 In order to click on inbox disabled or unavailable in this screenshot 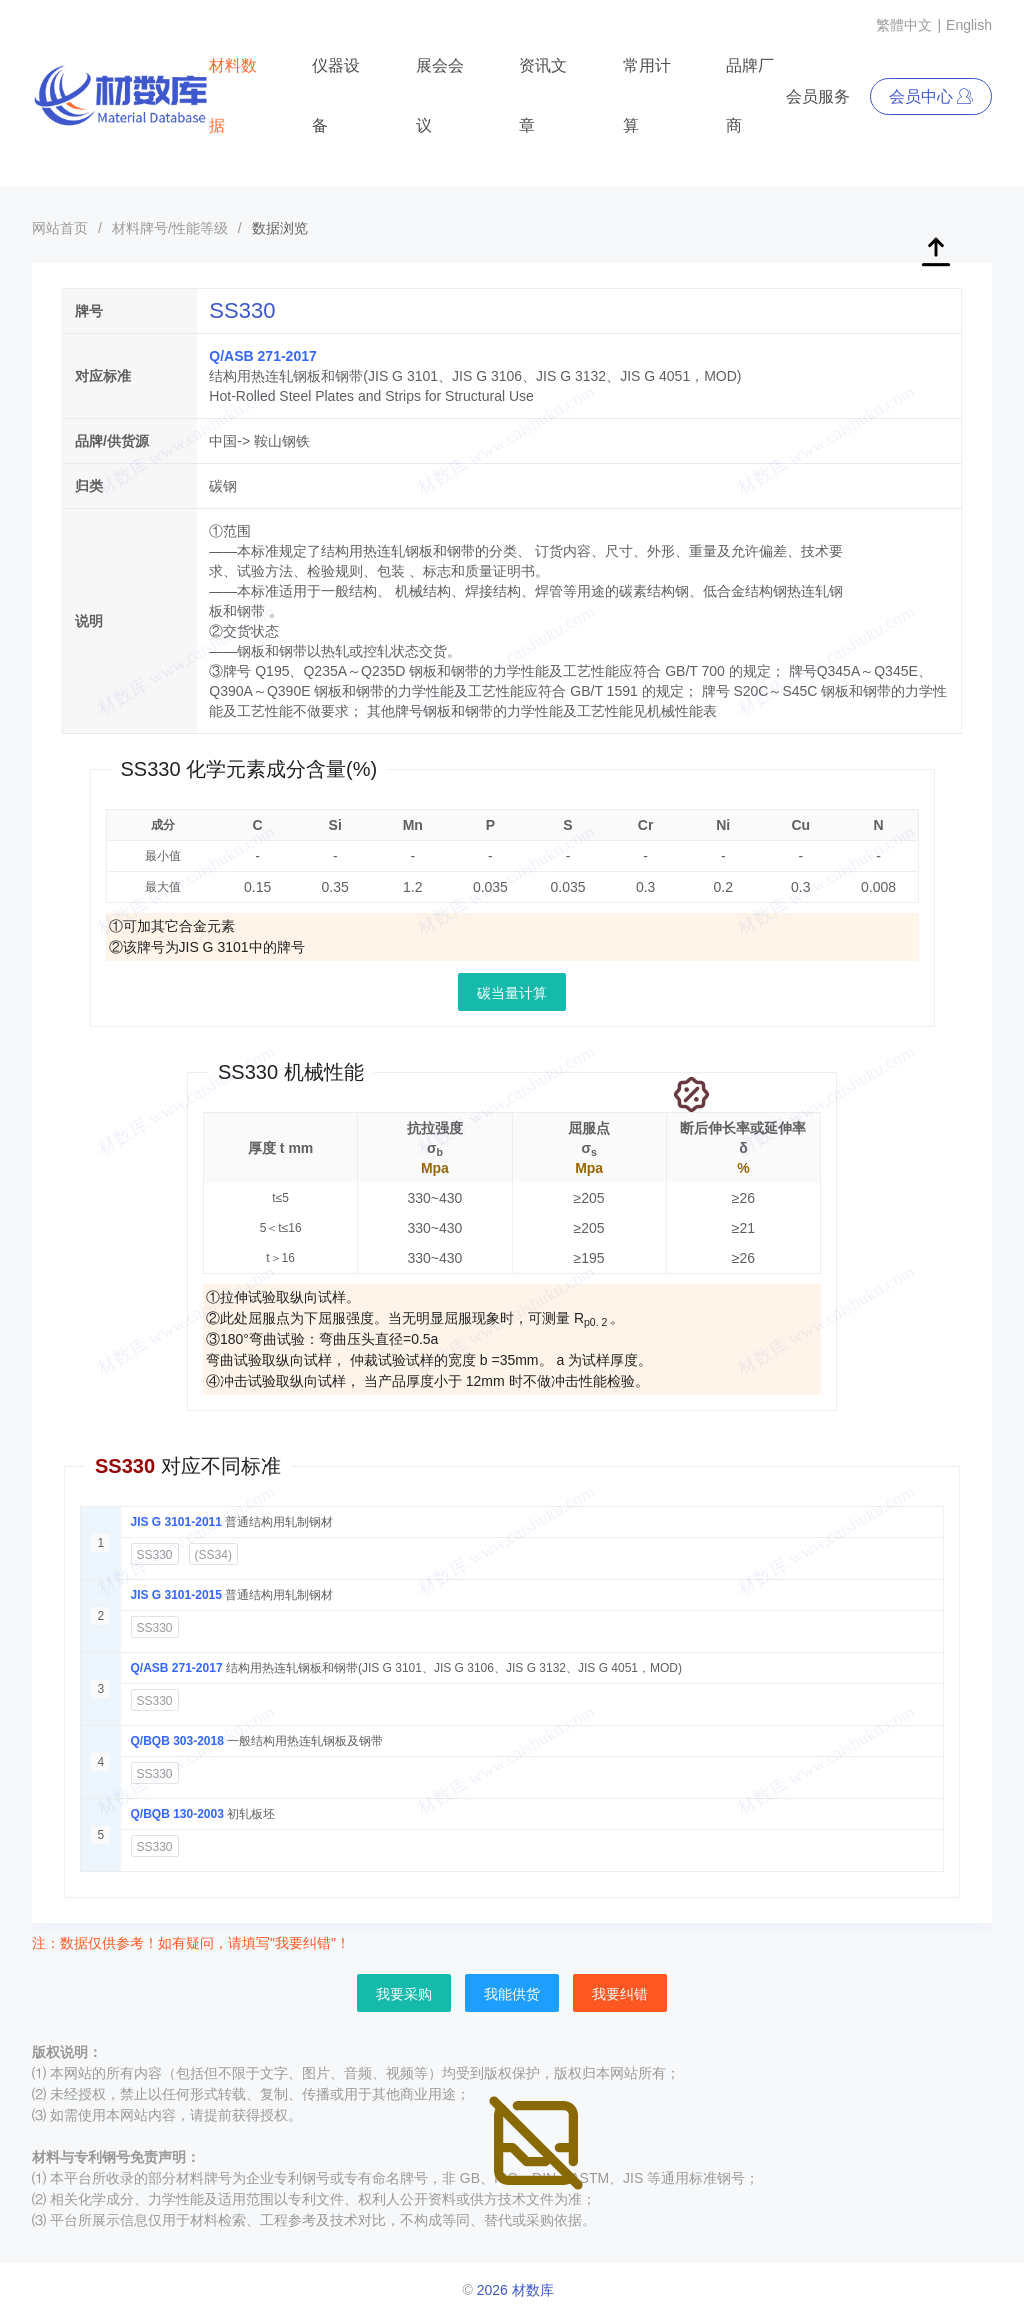, I will do `click(536, 2143)`.